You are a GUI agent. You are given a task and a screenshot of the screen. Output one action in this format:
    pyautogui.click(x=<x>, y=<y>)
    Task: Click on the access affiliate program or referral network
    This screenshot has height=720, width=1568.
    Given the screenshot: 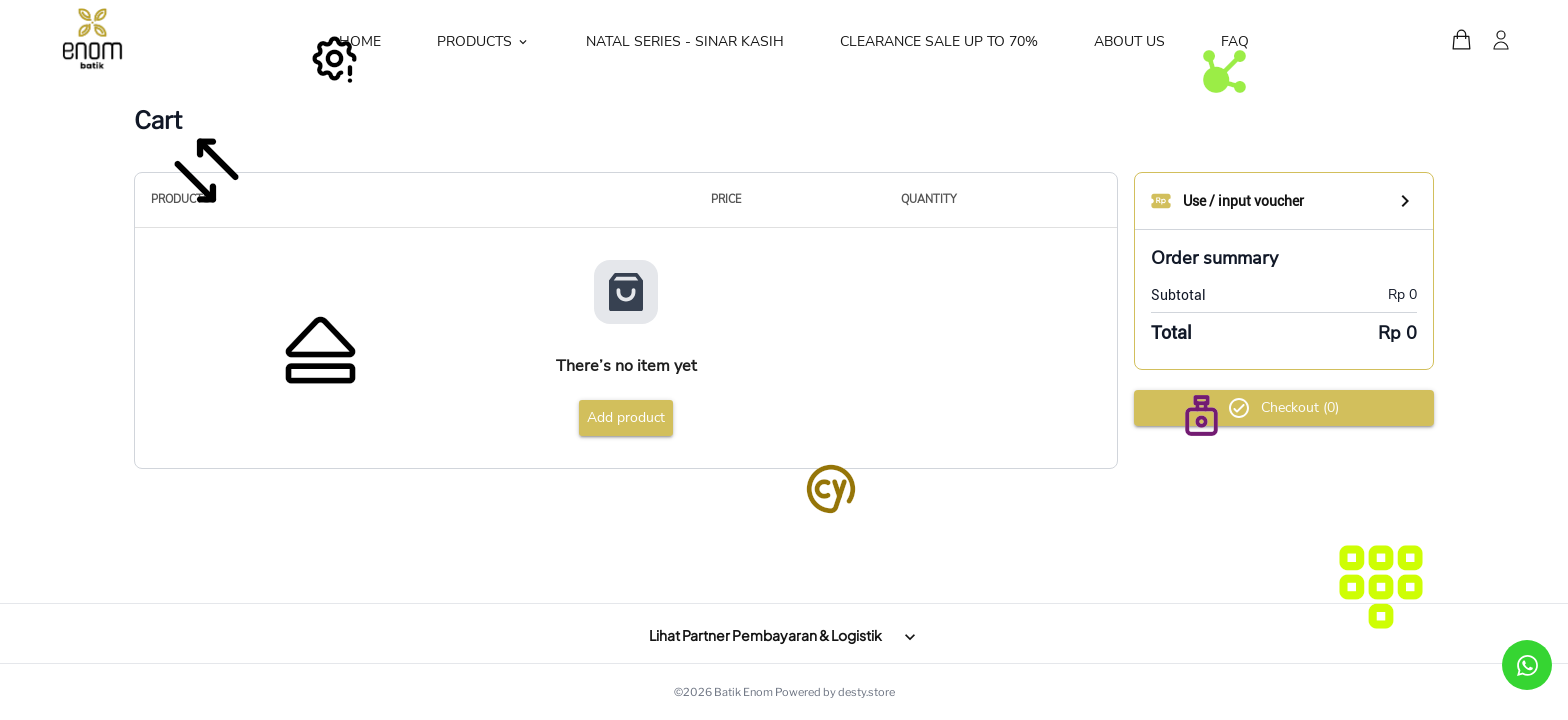 What is the action you would take?
    pyautogui.click(x=1224, y=71)
    